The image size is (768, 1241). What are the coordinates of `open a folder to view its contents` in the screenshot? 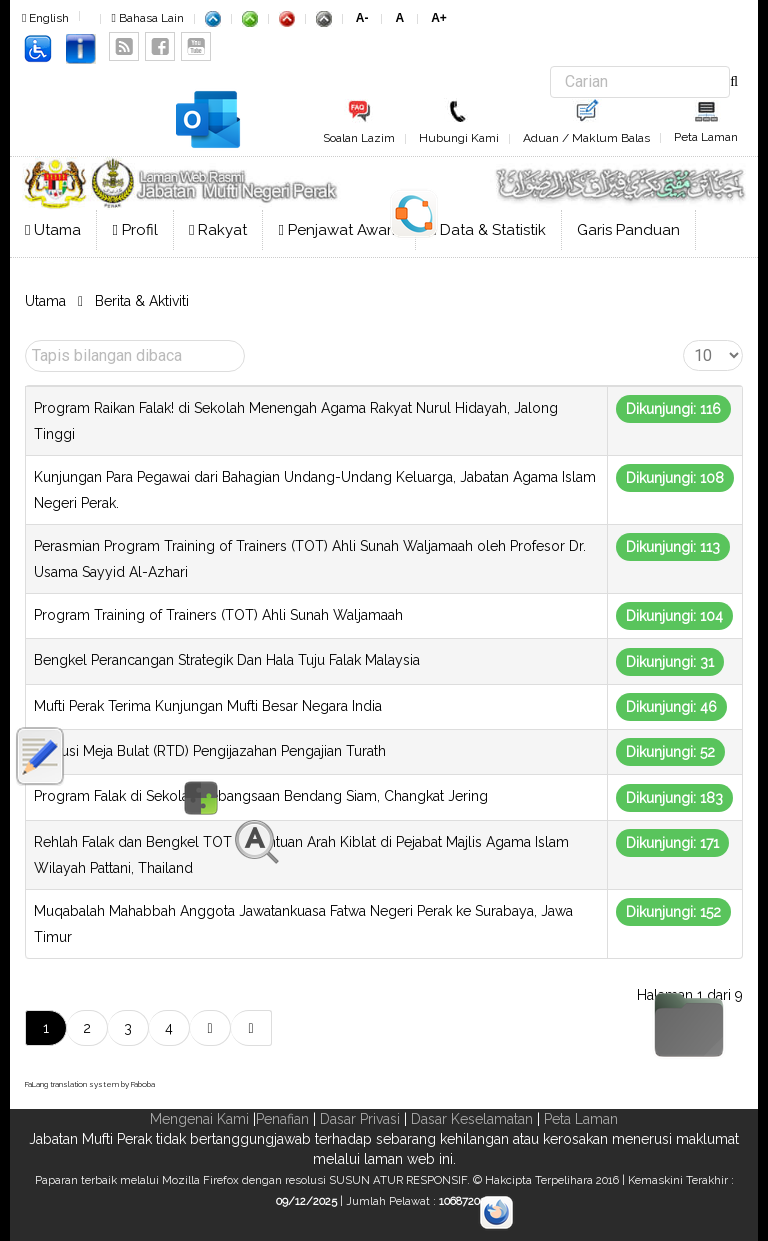 It's located at (689, 1025).